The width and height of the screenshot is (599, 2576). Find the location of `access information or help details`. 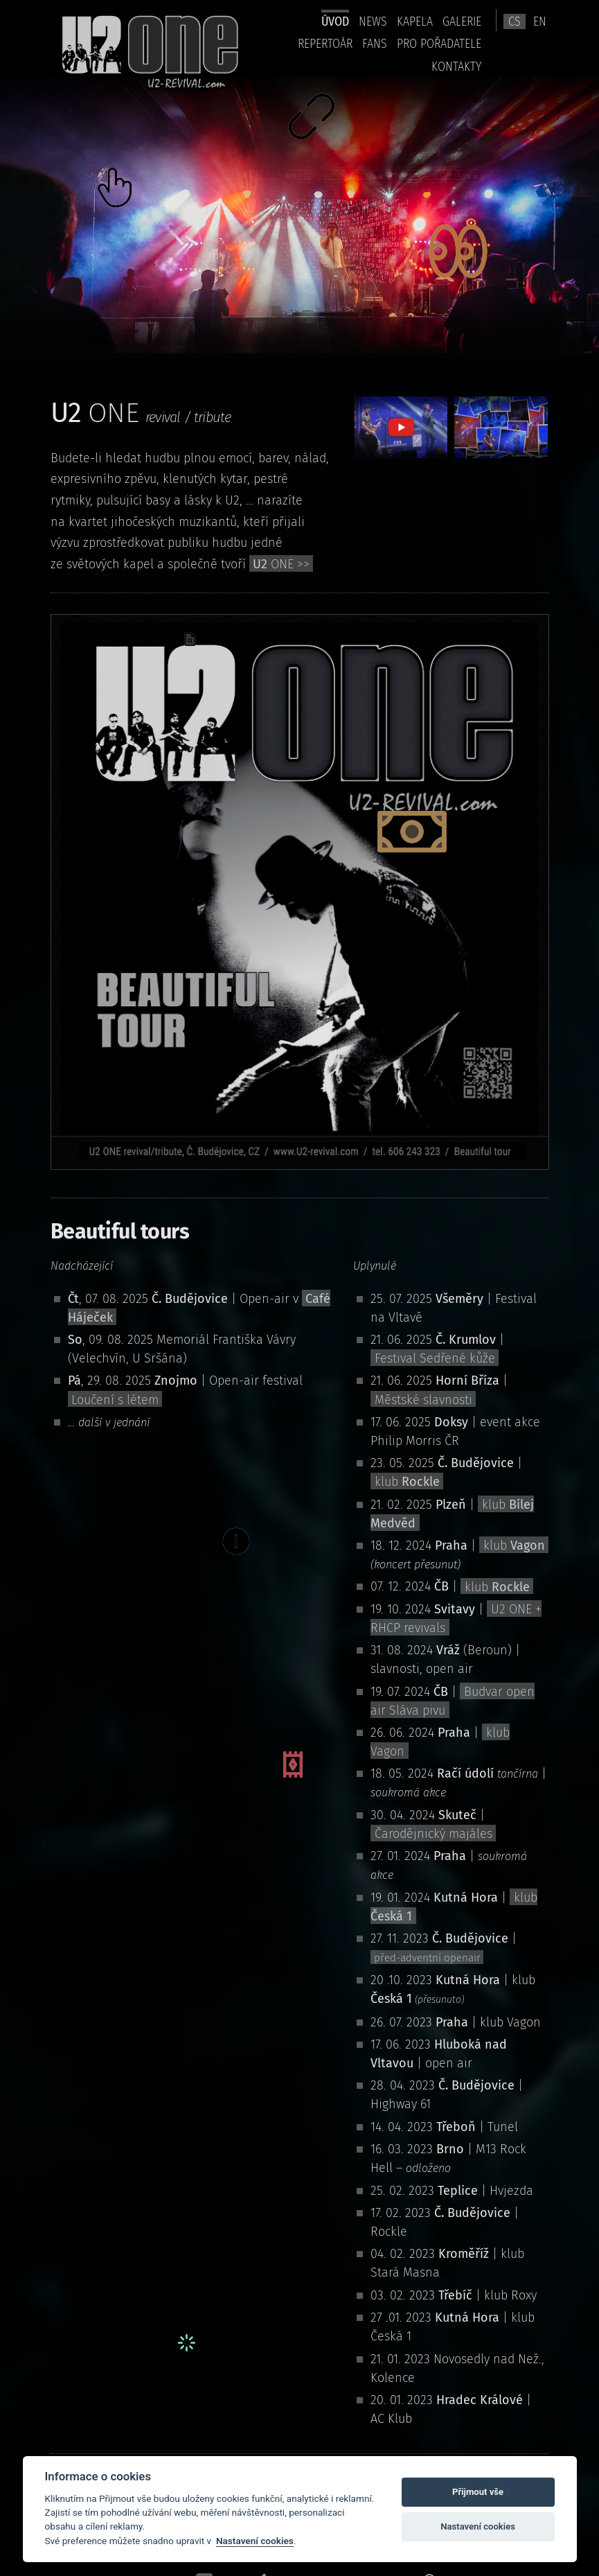

access information or help details is located at coordinates (236, 1541).